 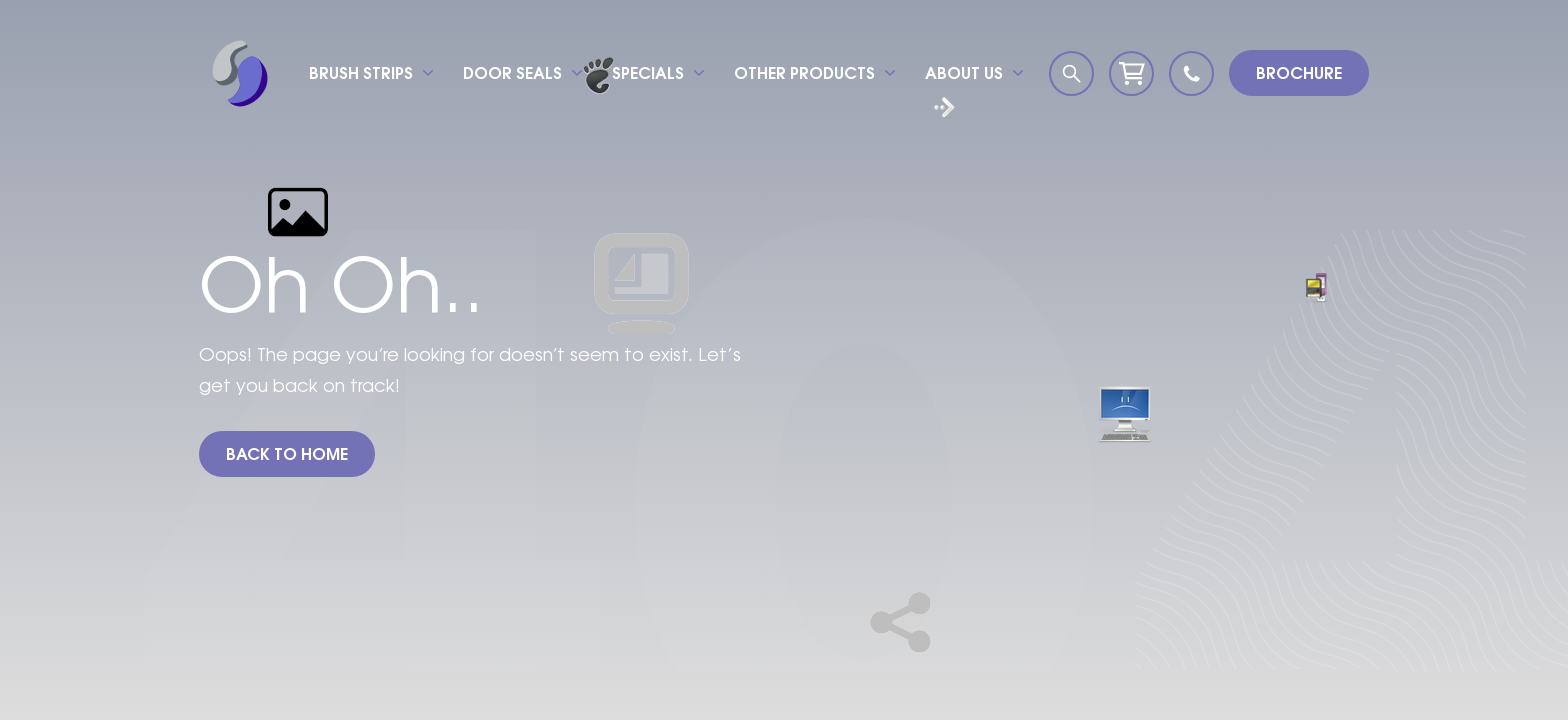 I want to click on access sharing preferences and settings, so click(x=900, y=622).